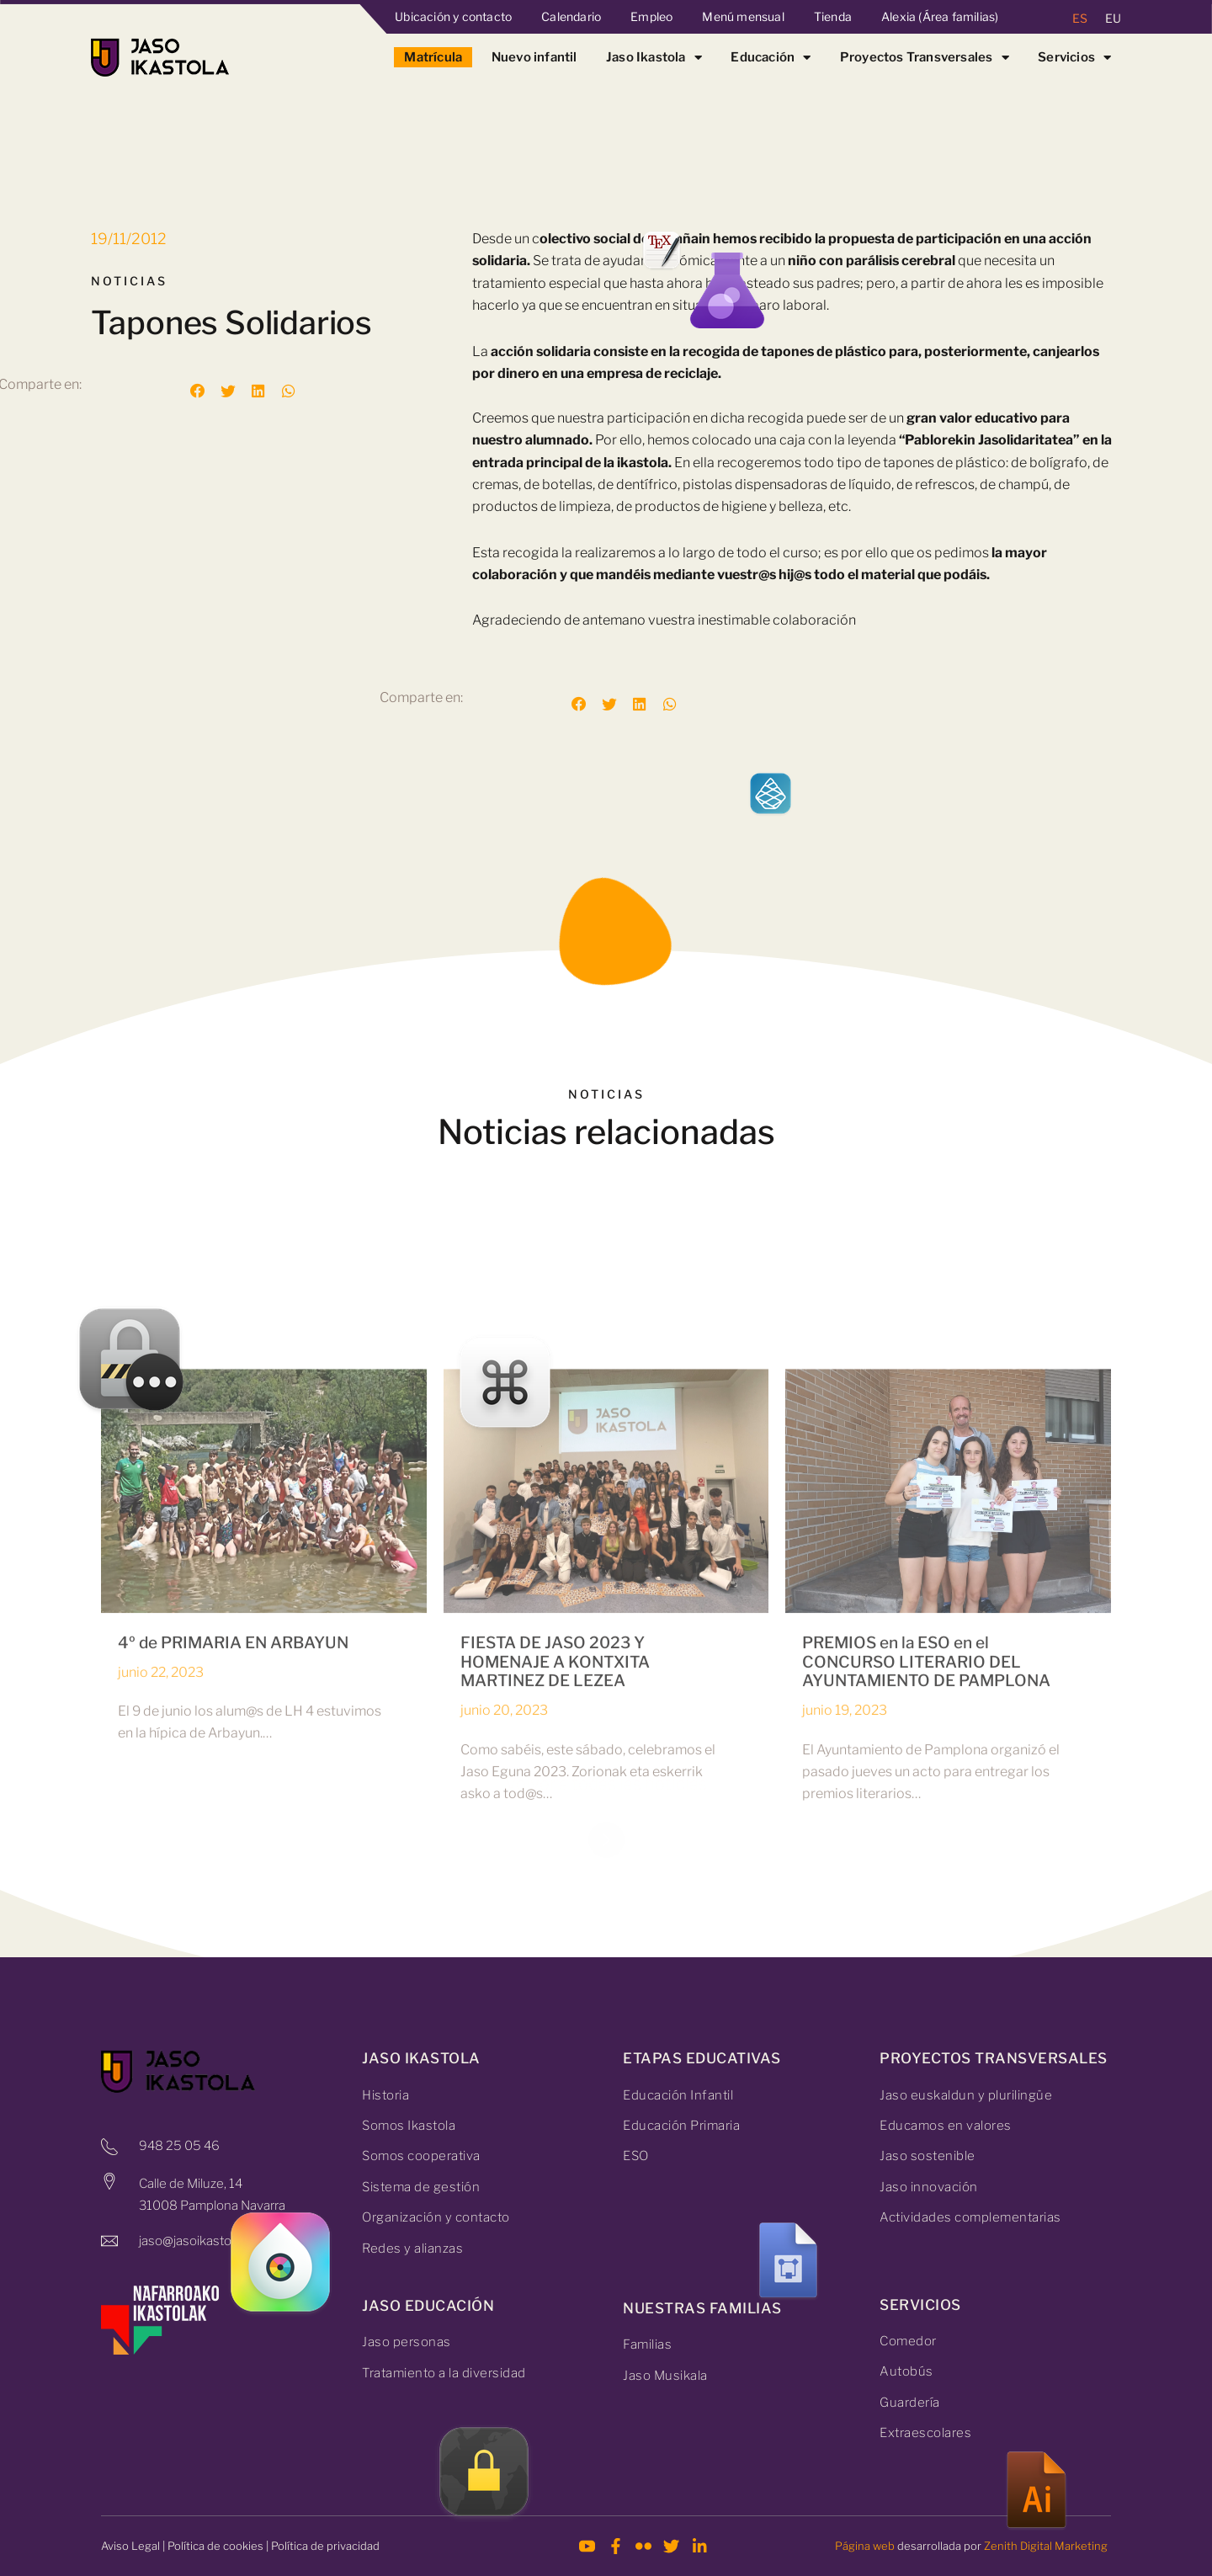 The width and height of the screenshot is (1212, 2576). Describe the element at coordinates (505, 1382) in the screenshot. I see `open onboard on-screen keyboard app` at that location.